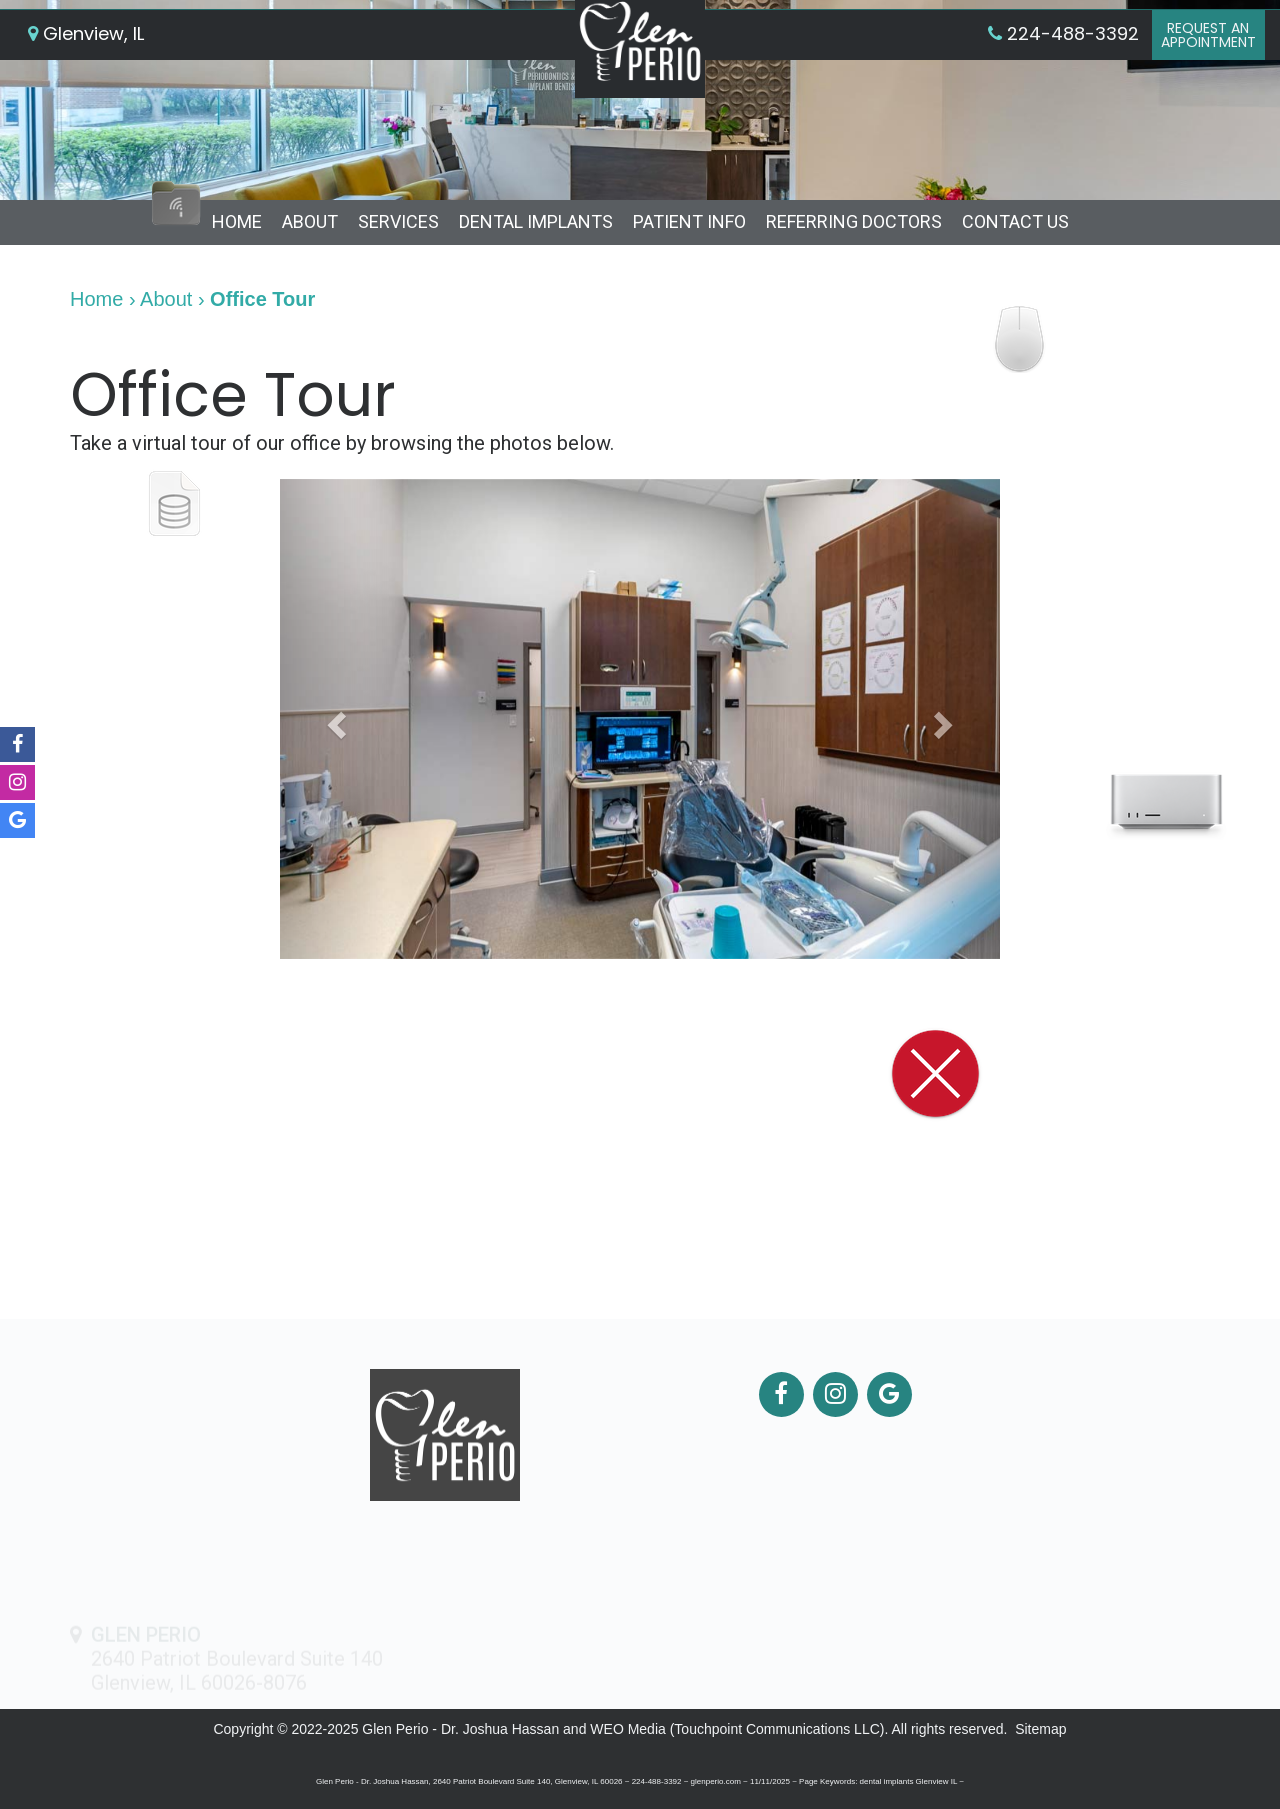 The image size is (1280, 1809). What do you see at coordinates (174, 503) in the screenshot?
I see `sqlite3 database file` at bounding box center [174, 503].